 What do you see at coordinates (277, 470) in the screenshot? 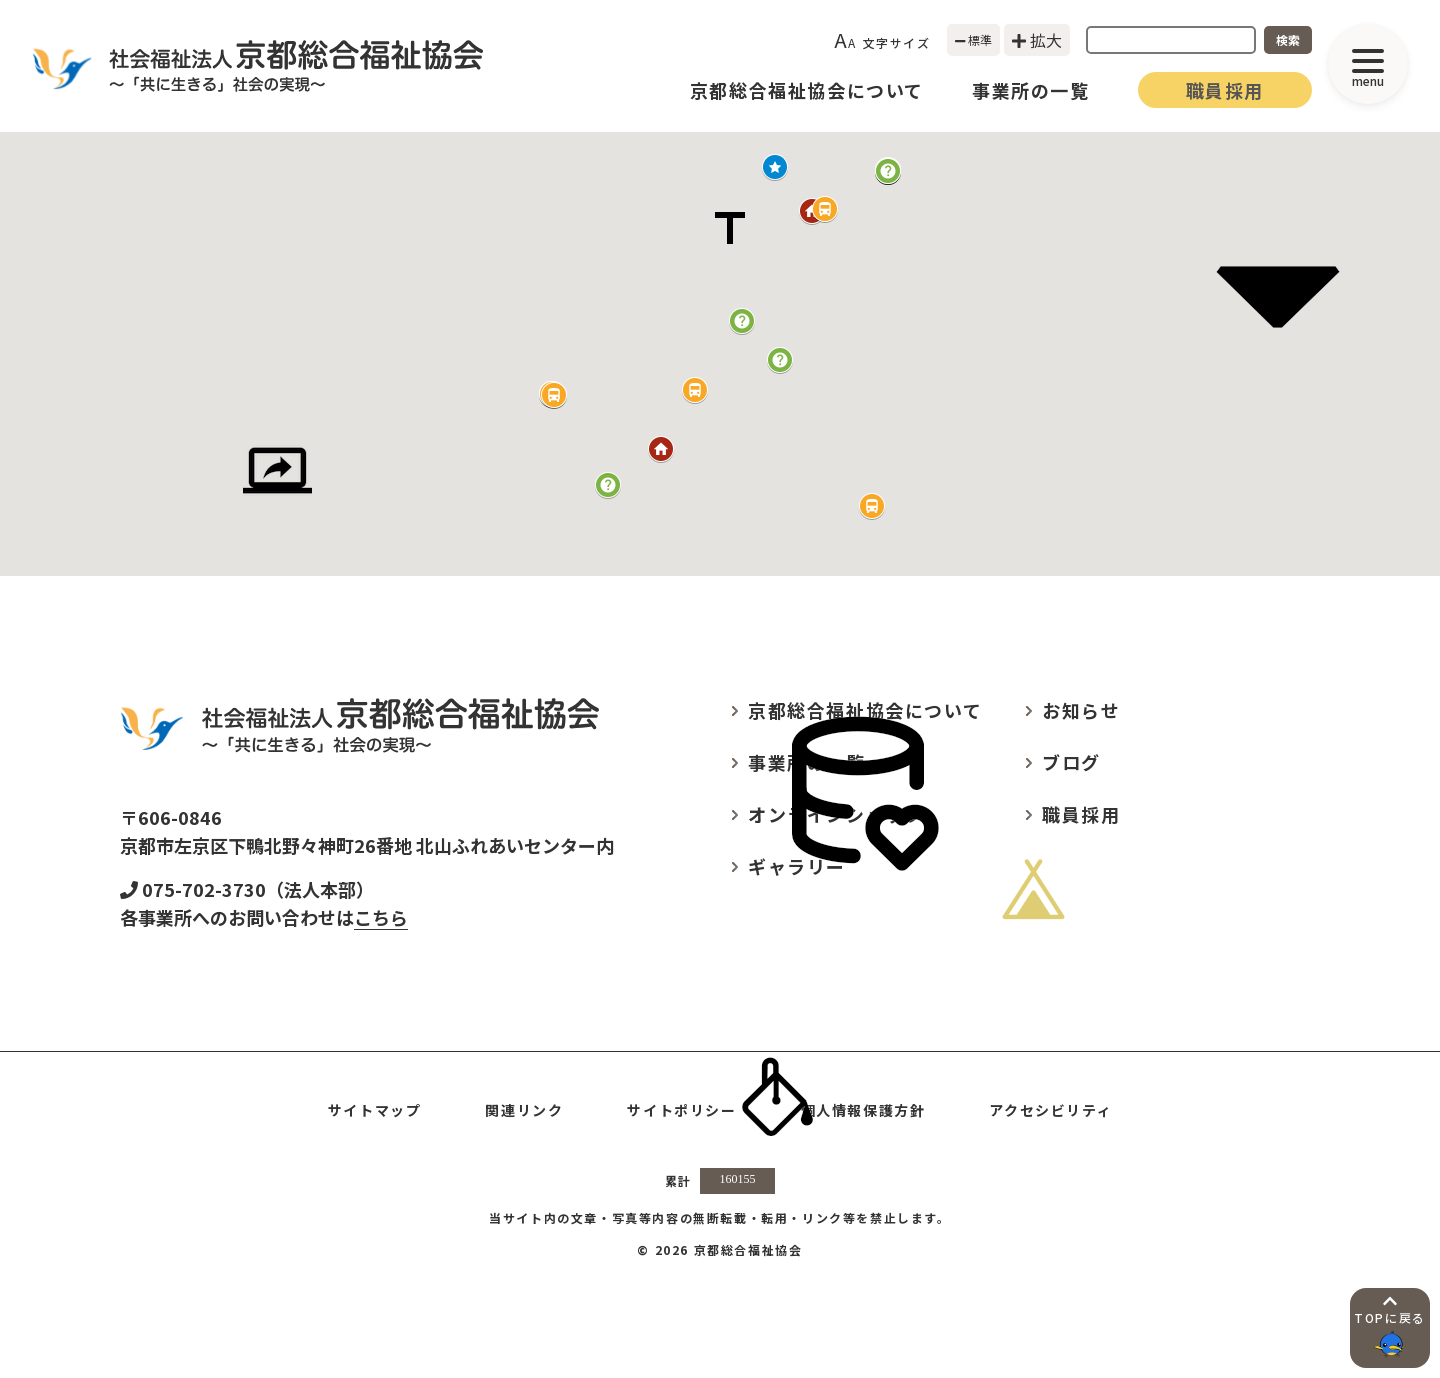
I see `start sharing your screen` at bounding box center [277, 470].